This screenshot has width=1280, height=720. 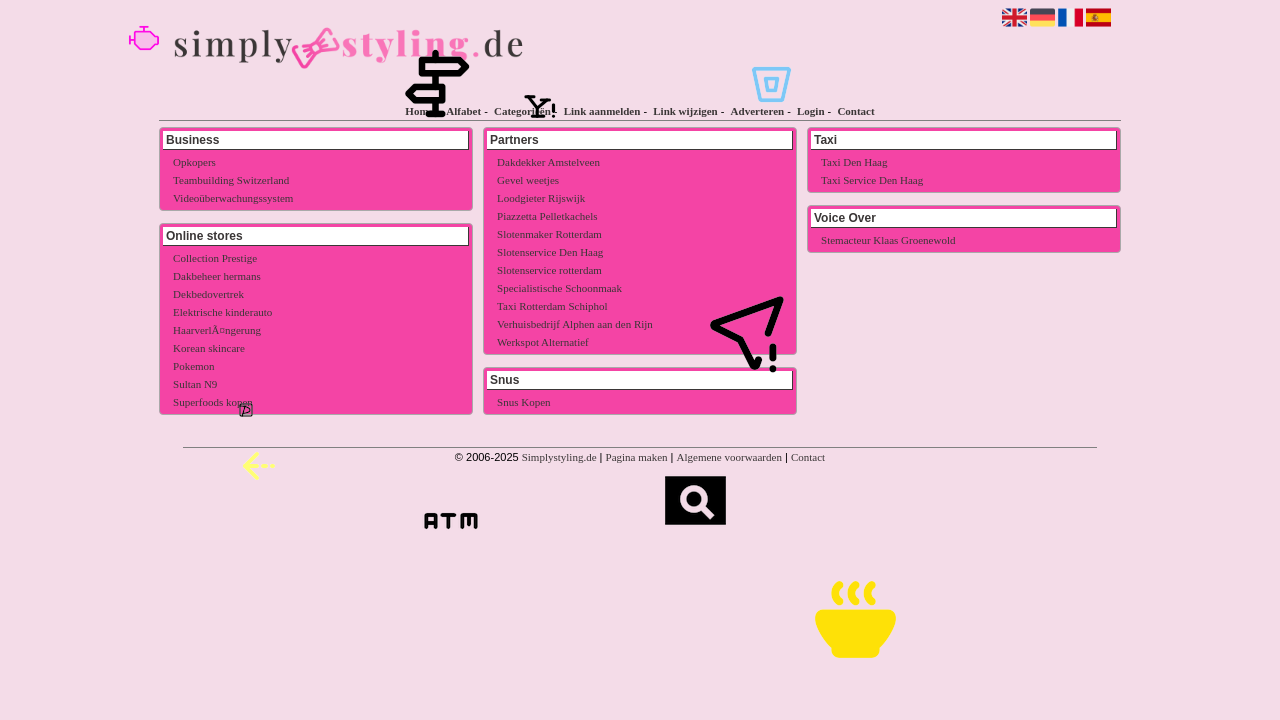 I want to click on get directions to a destination, so click(x=435, y=83).